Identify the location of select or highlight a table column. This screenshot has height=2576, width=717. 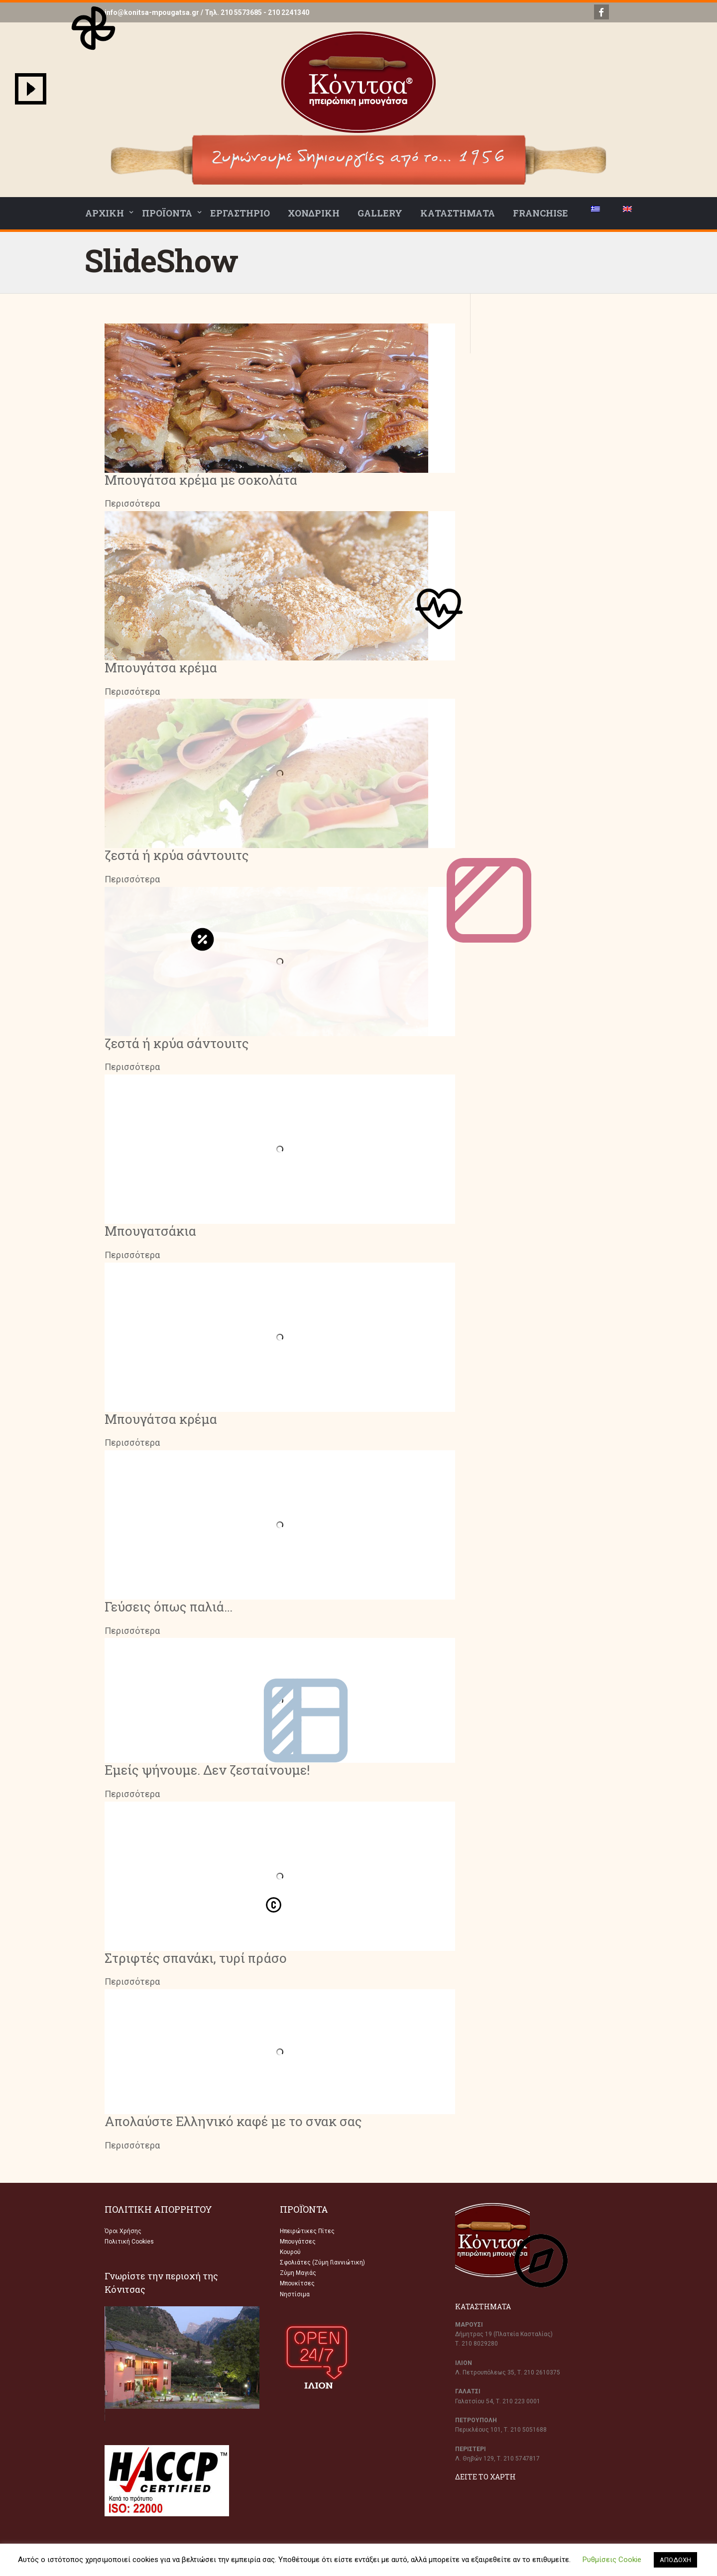
(306, 1720).